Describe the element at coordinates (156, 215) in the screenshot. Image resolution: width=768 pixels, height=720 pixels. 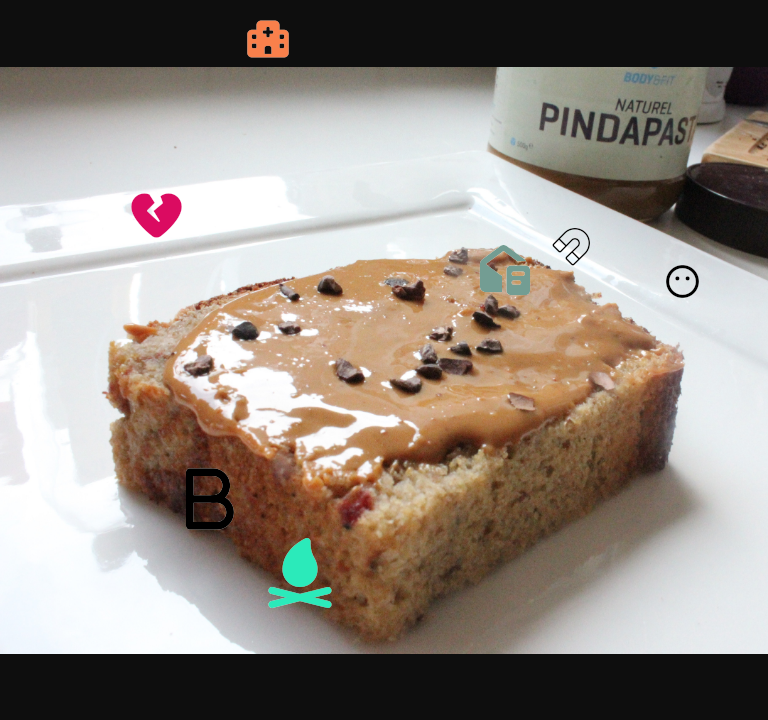
I see `unlike or remove from favorites` at that location.